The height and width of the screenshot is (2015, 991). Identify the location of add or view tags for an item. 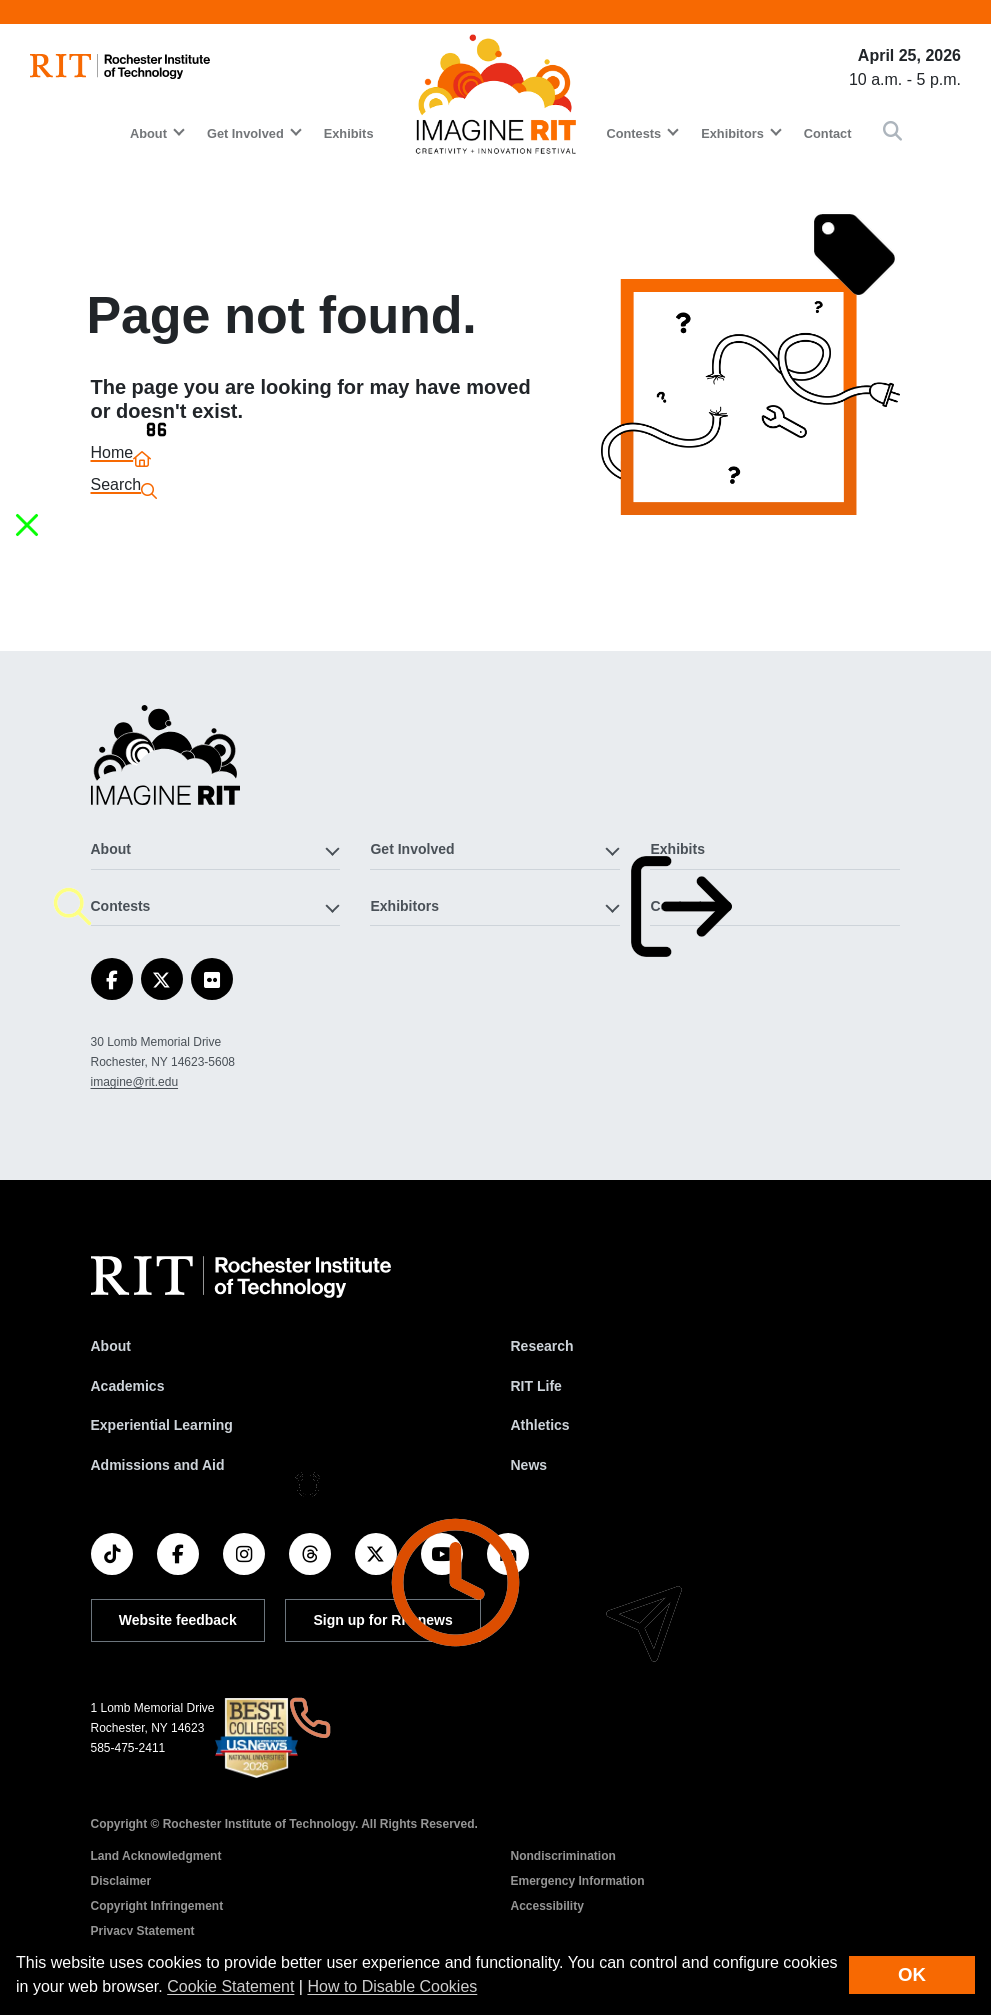
(854, 254).